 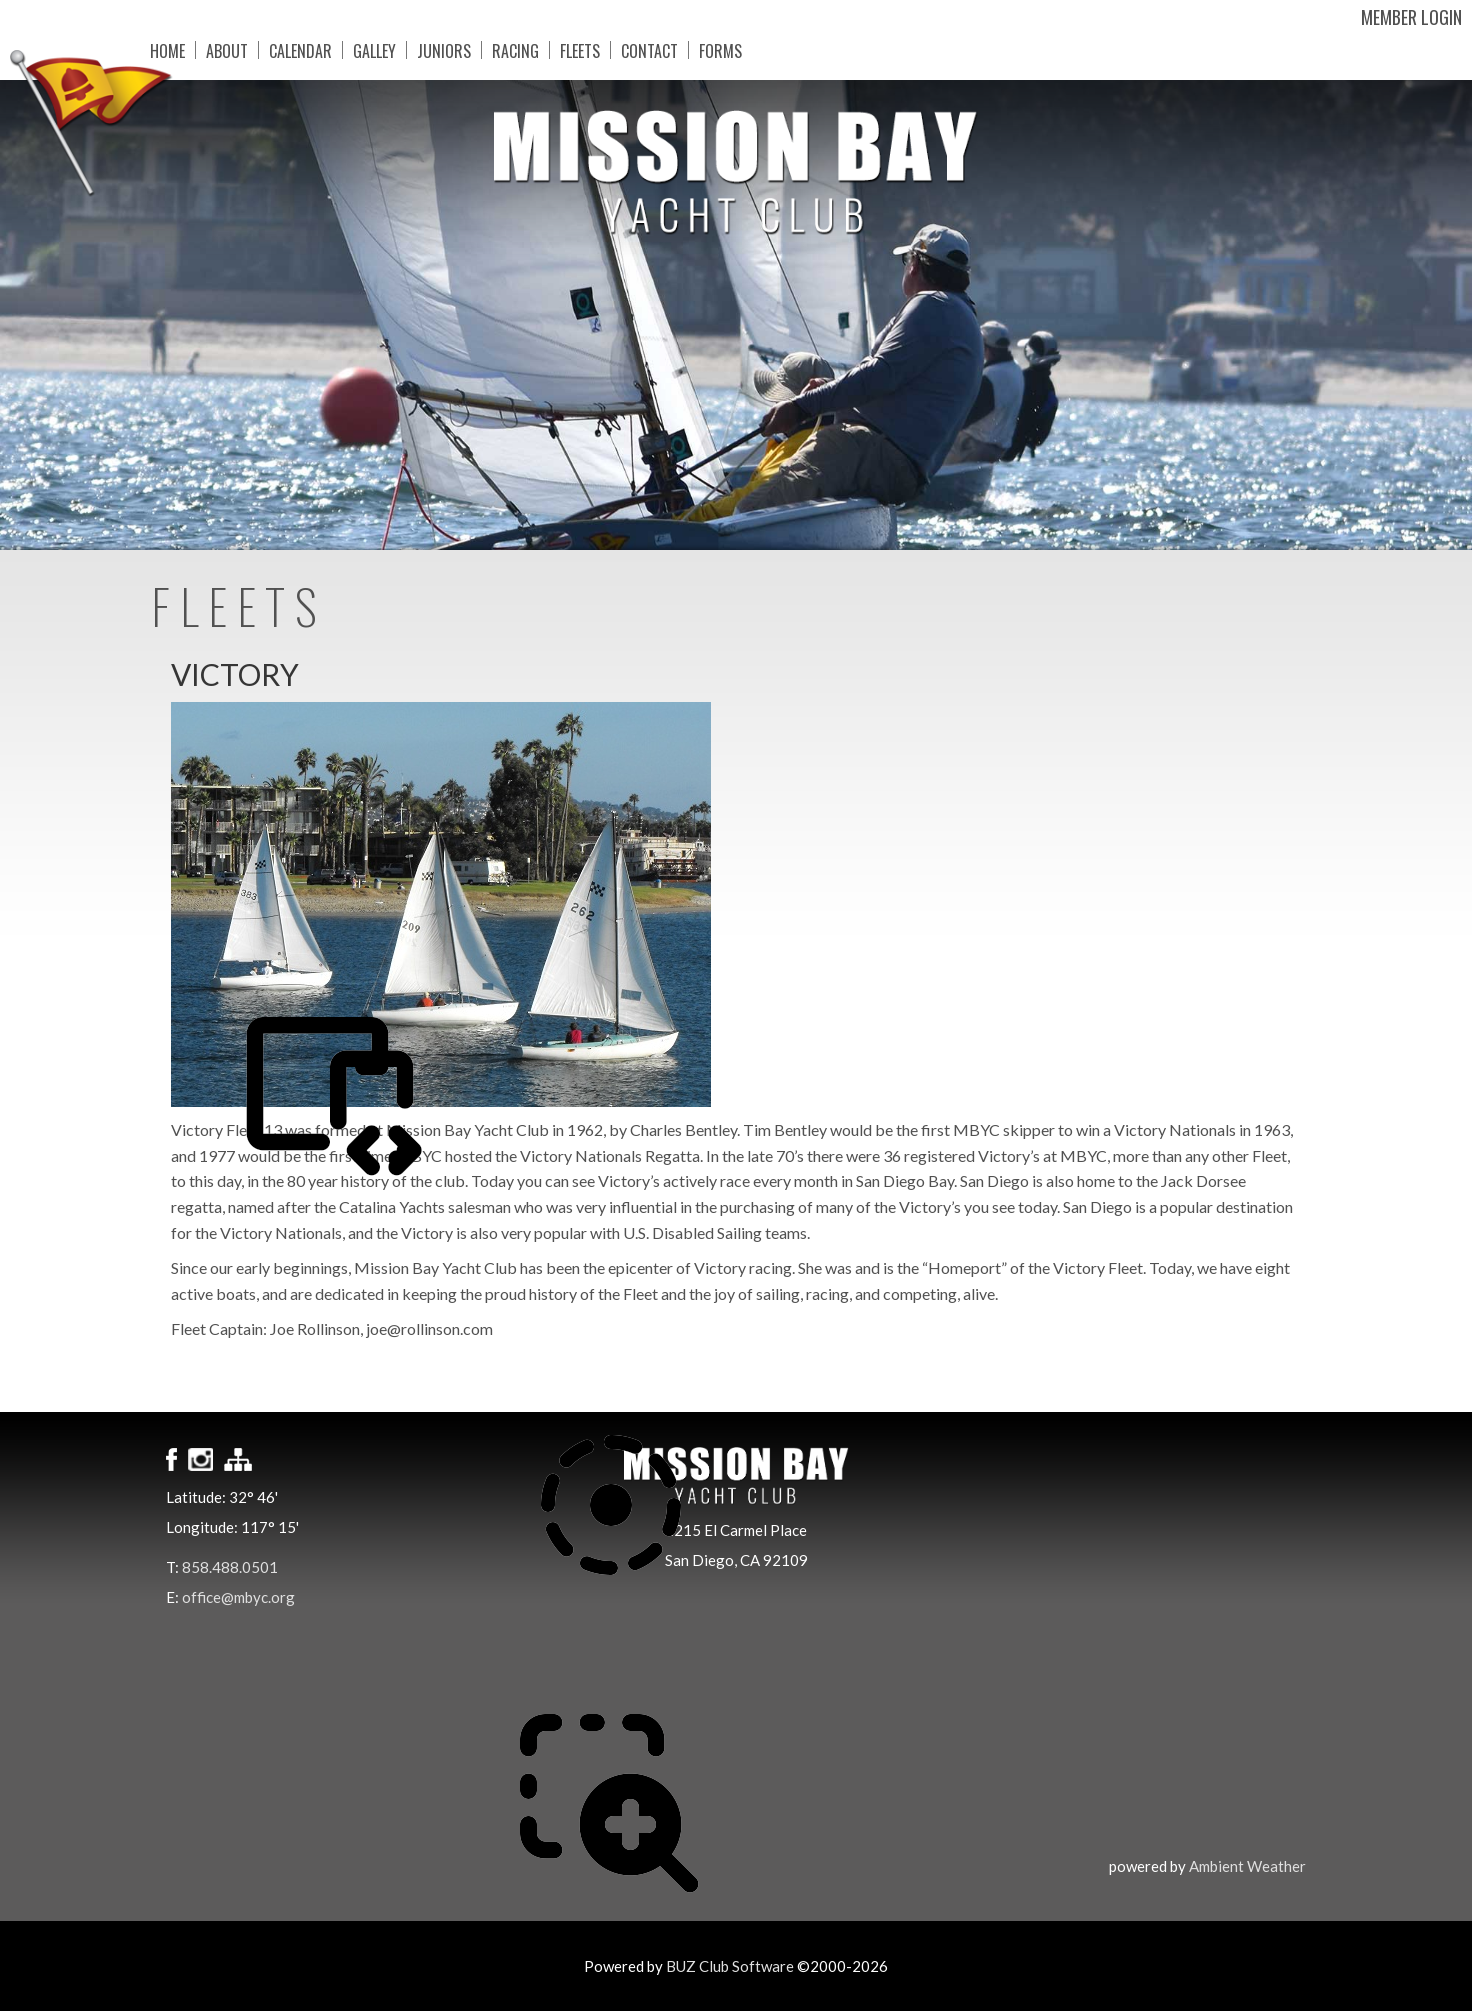 What do you see at coordinates (605, 1799) in the screenshot?
I see `zoom in on a selected area` at bounding box center [605, 1799].